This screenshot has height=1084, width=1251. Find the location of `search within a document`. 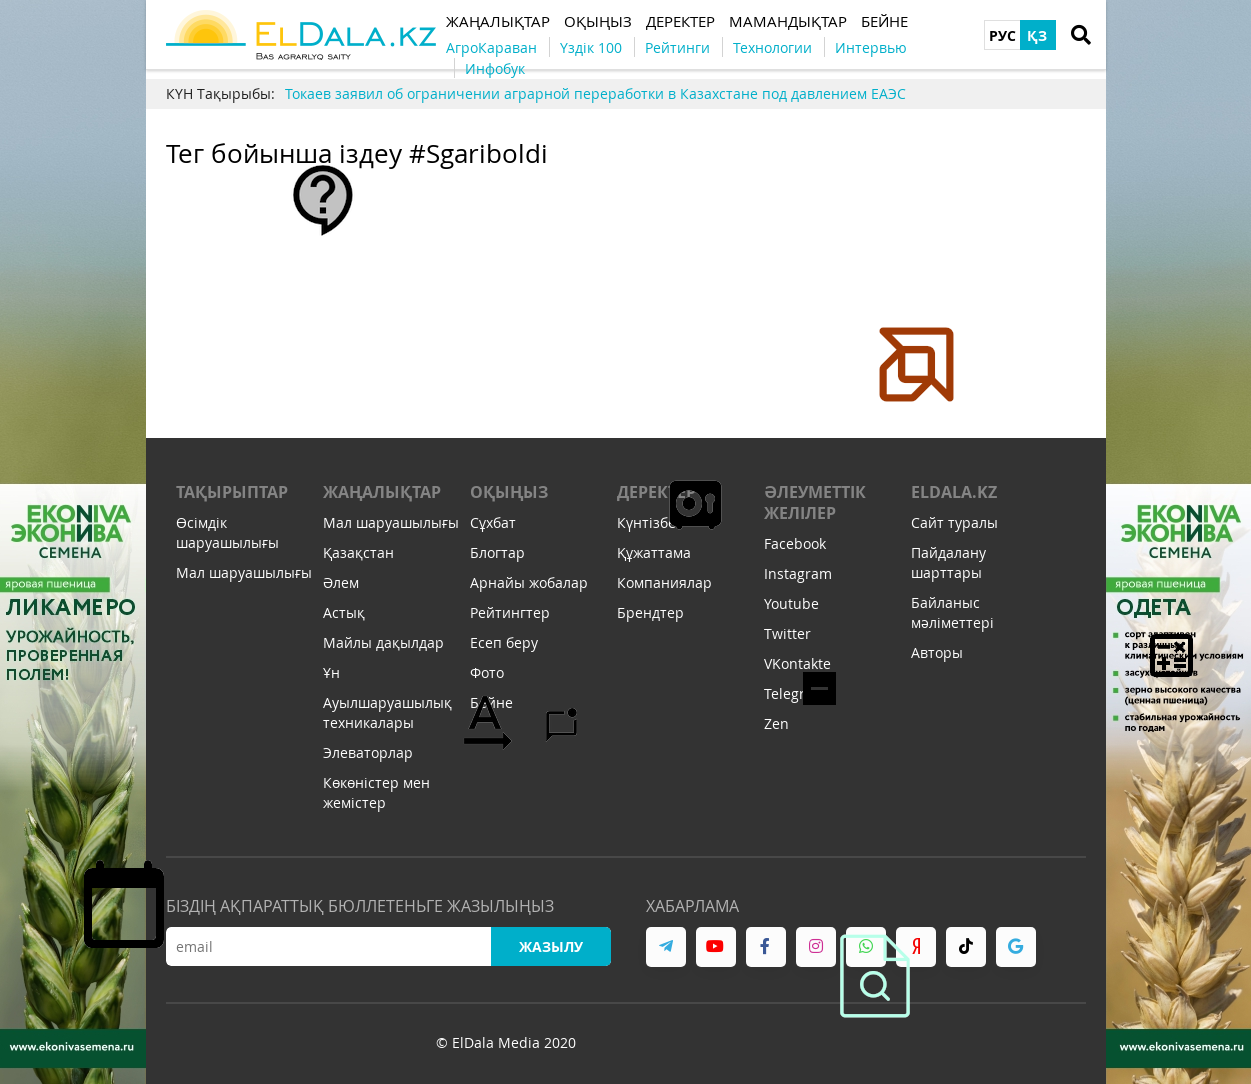

search within a document is located at coordinates (875, 976).